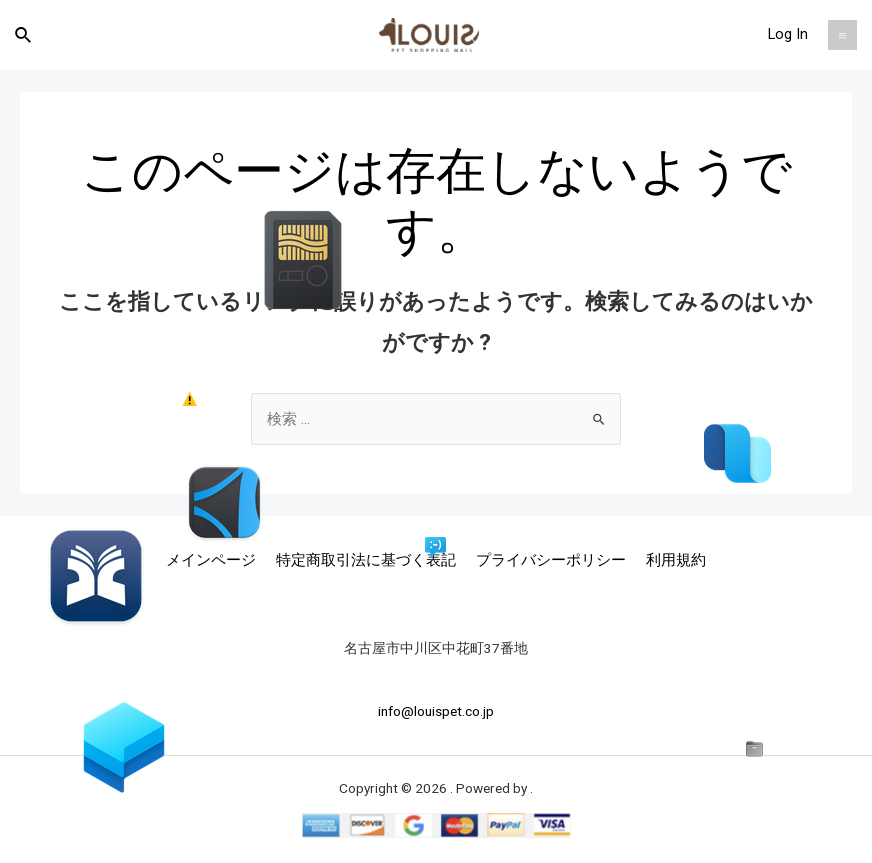 This screenshot has width=872, height=863. What do you see at coordinates (224, 502) in the screenshot?
I see `open Adobe Acrobat Reader` at bounding box center [224, 502].